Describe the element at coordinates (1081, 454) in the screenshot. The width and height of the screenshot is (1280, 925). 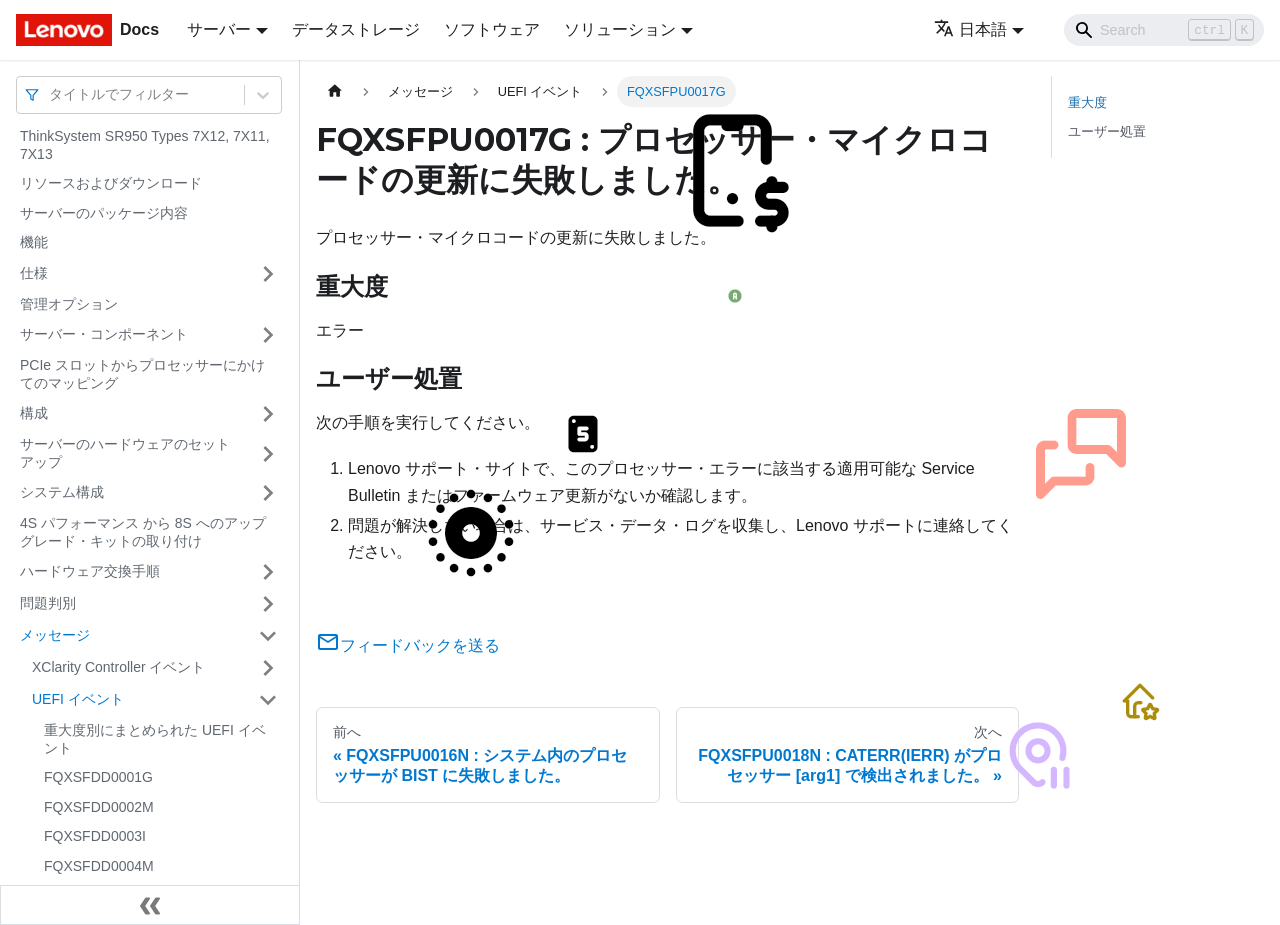
I see `open messages or conversations` at that location.